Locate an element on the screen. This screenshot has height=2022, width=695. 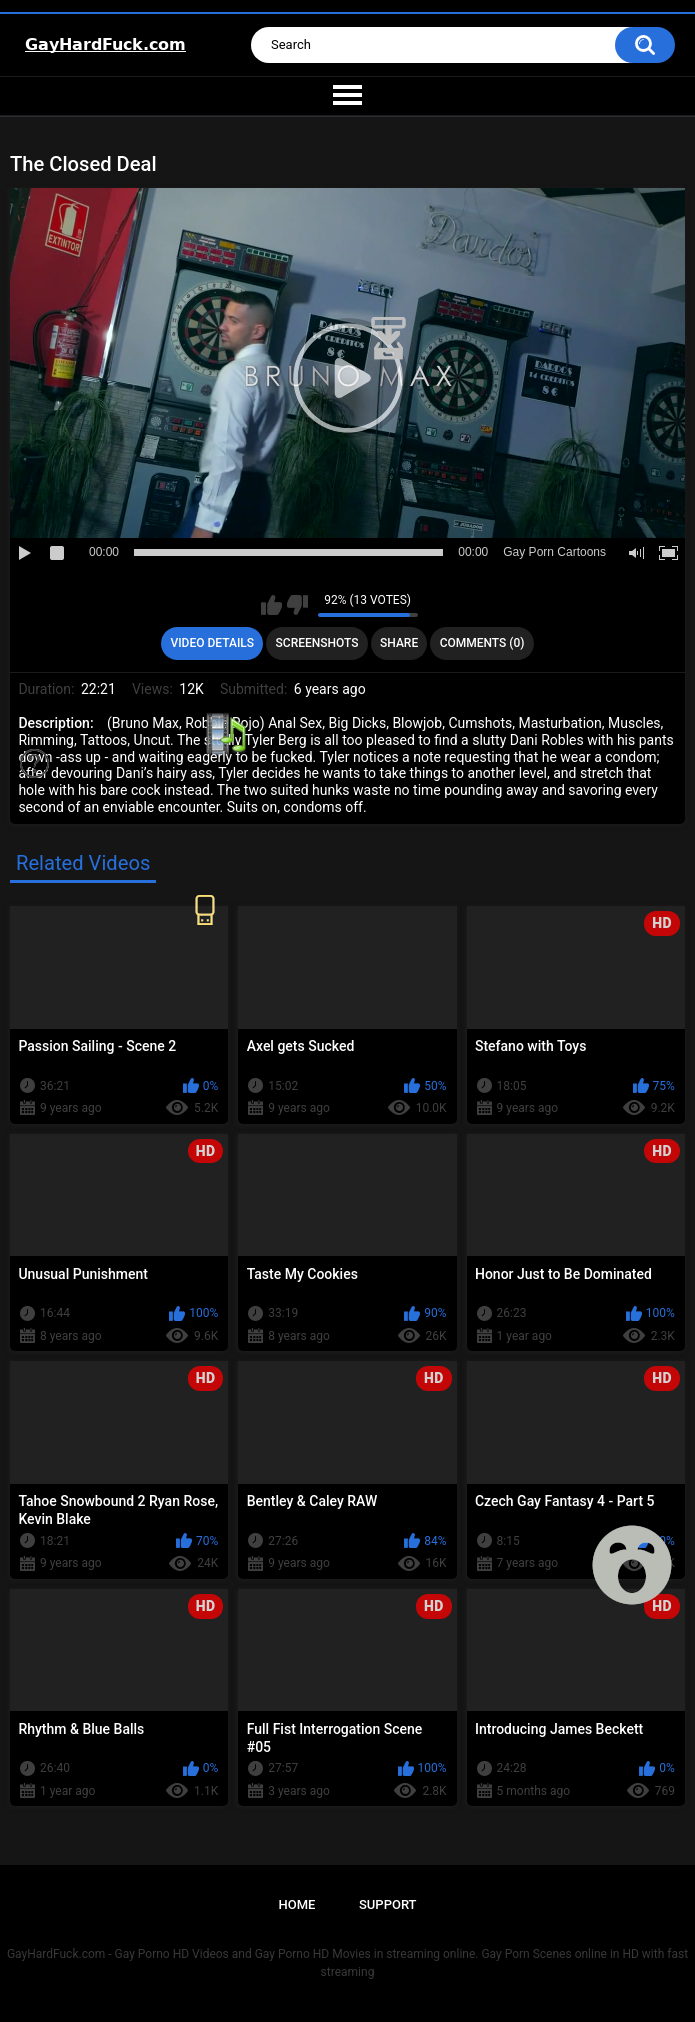
save document to a new location is located at coordinates (388, 339).